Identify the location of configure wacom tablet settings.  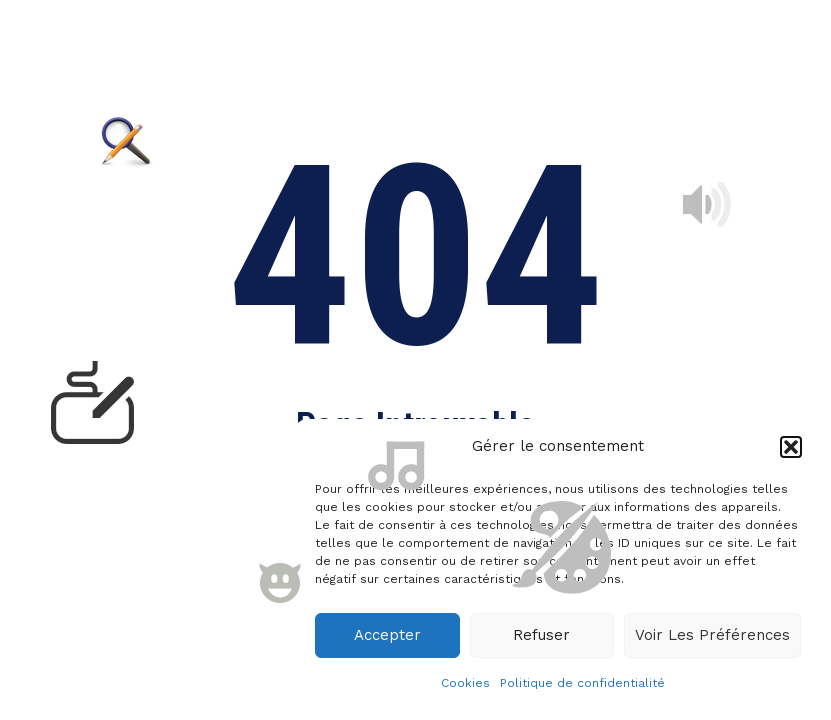
(92, 402).